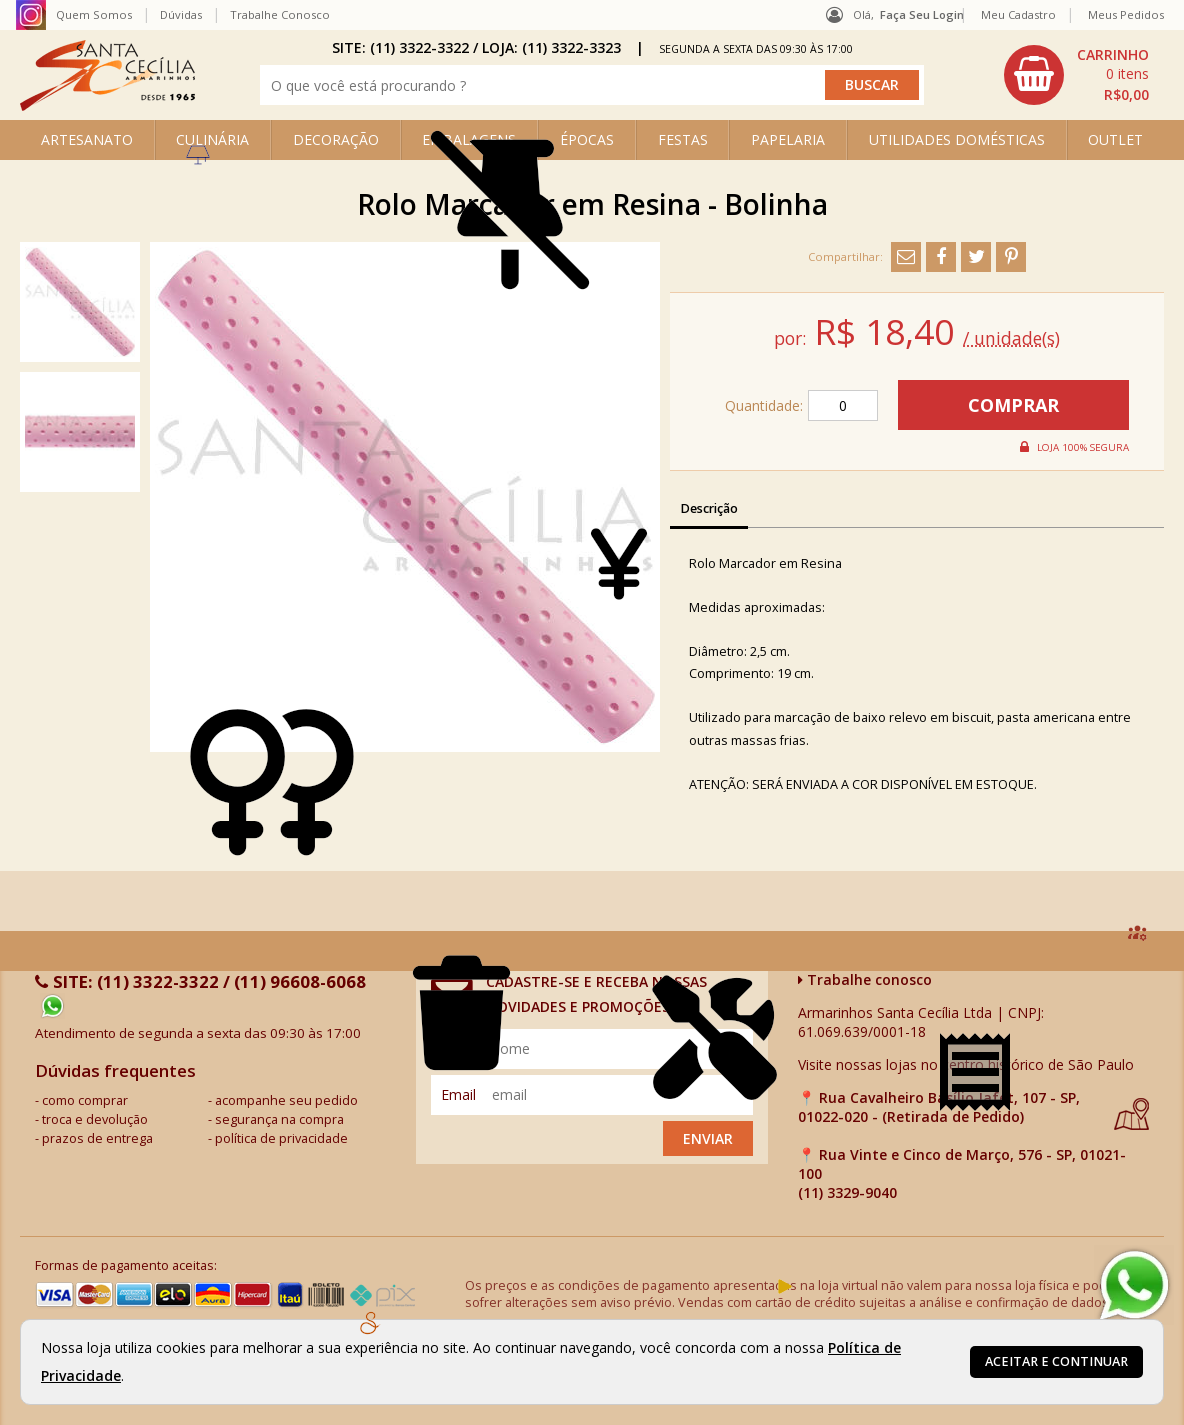 Image resolution: width=1184 pixels, height=1425 pixels. Describe the element at coordinates (198, 155) in the screenshot. I see `toggle desk lamp or reading light` at that location.